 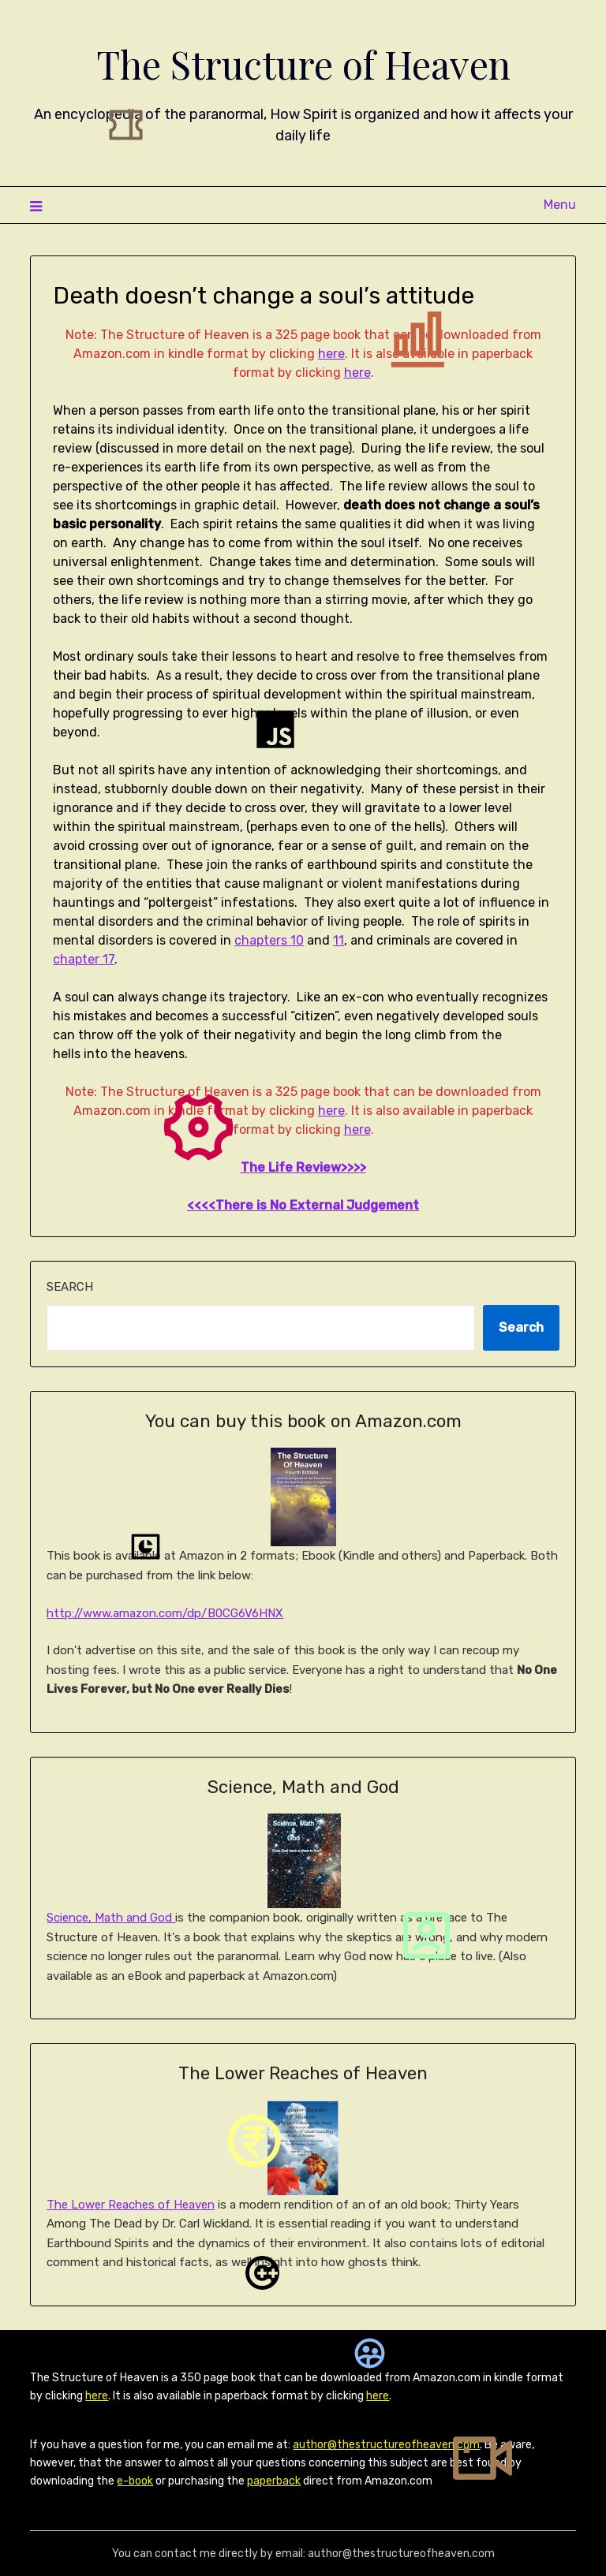 I want to click on open numbers spreadsheet app, so click(x=416, y=339).